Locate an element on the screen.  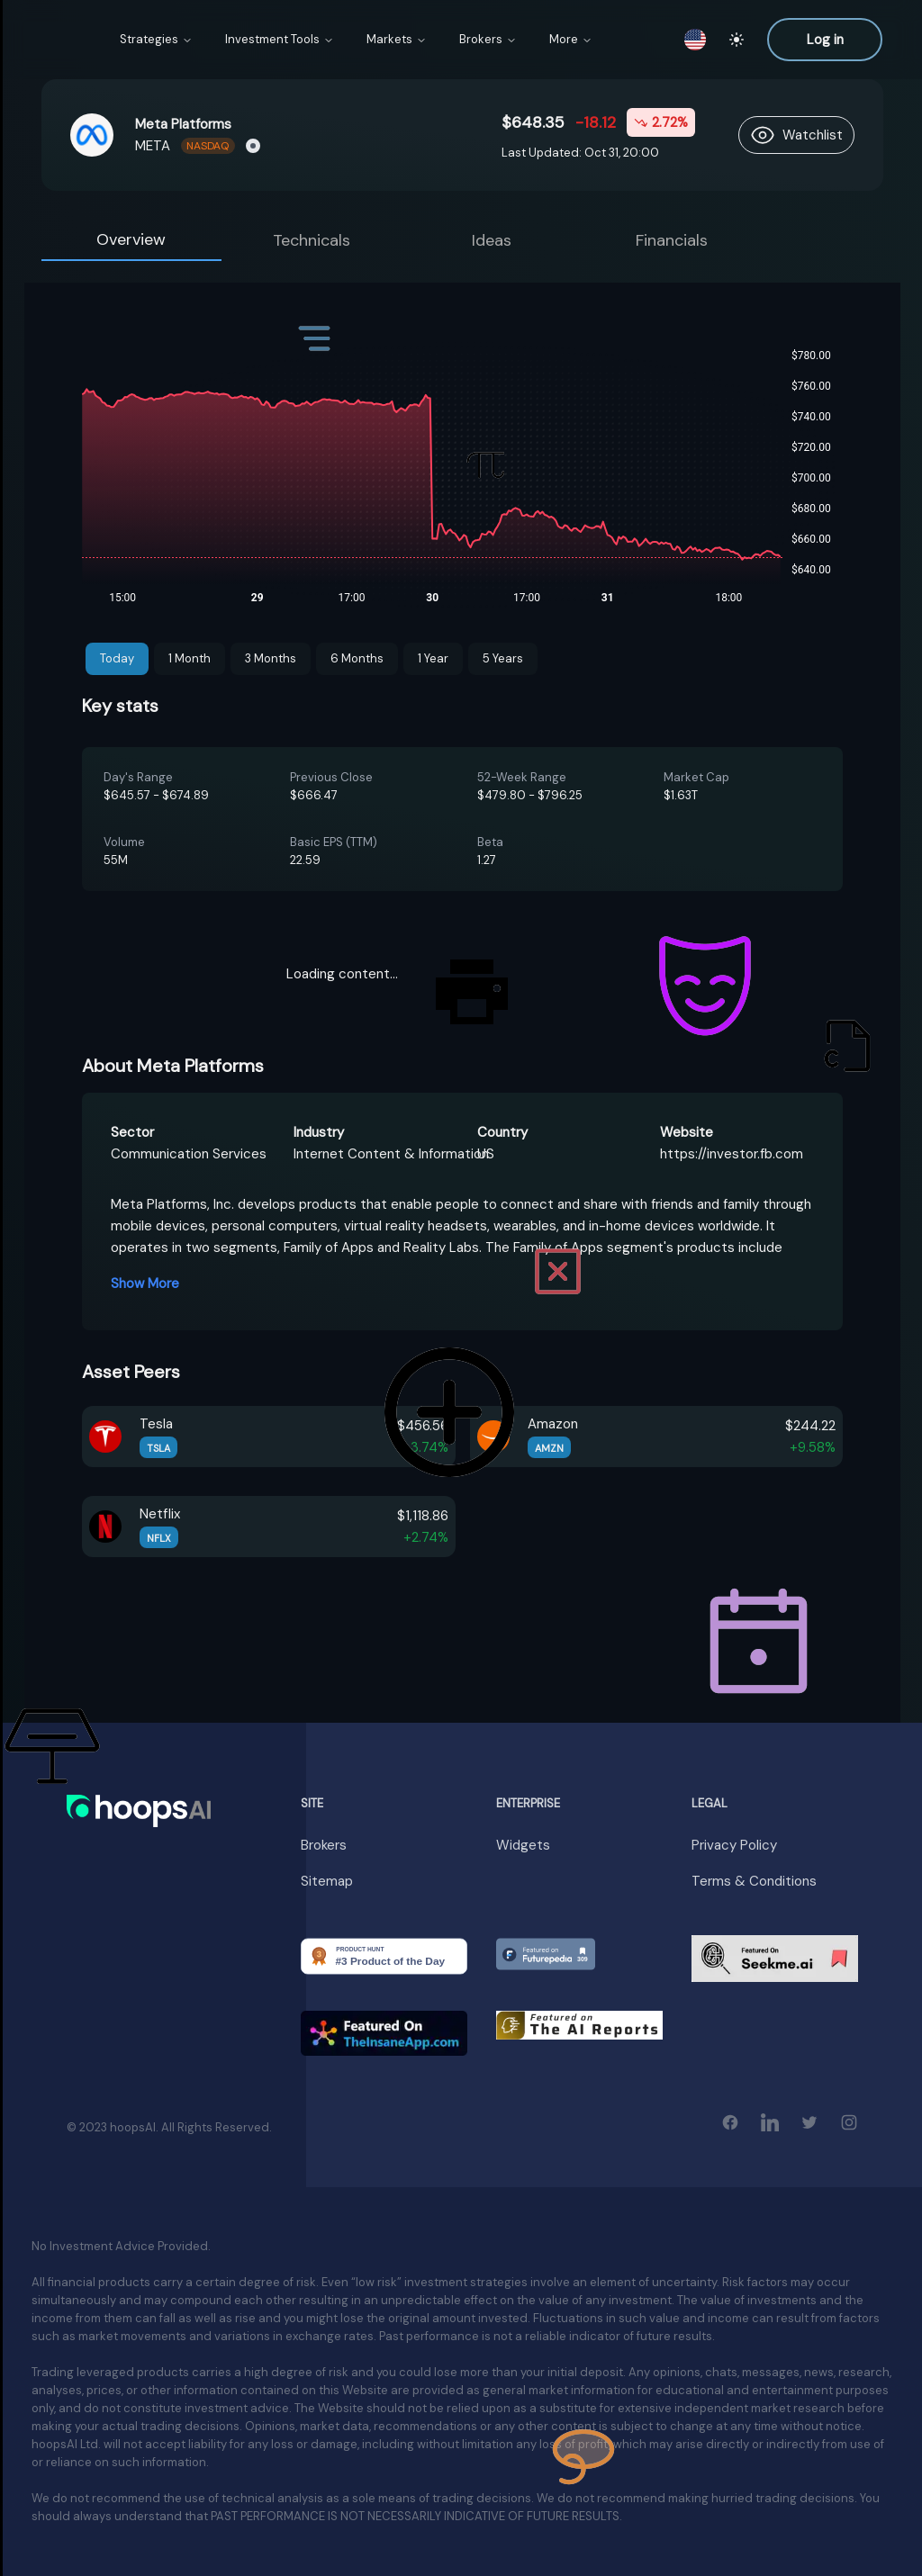
print current document or page is located at coordinates (472, 992).